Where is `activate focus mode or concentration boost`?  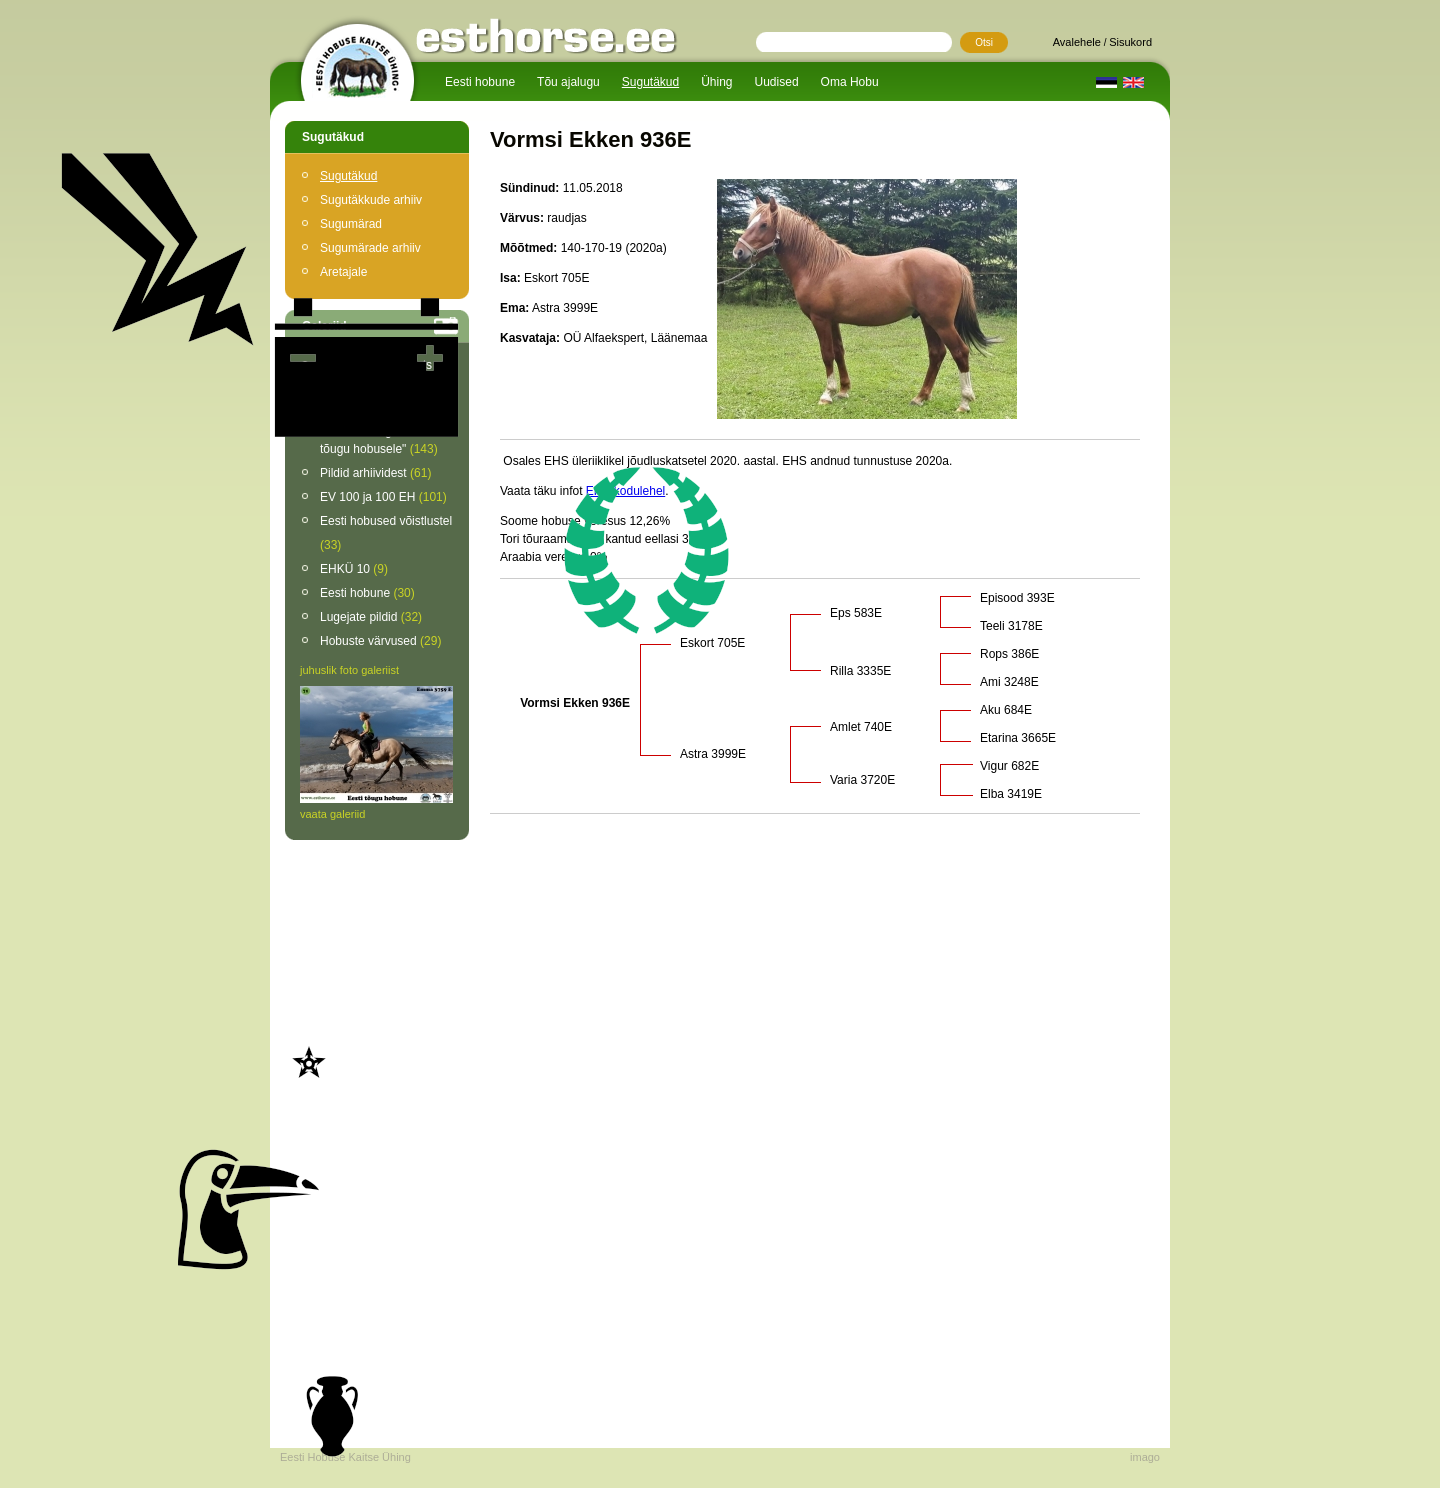 activate focus mode or concentration boost is located at coordinates (156, 248).